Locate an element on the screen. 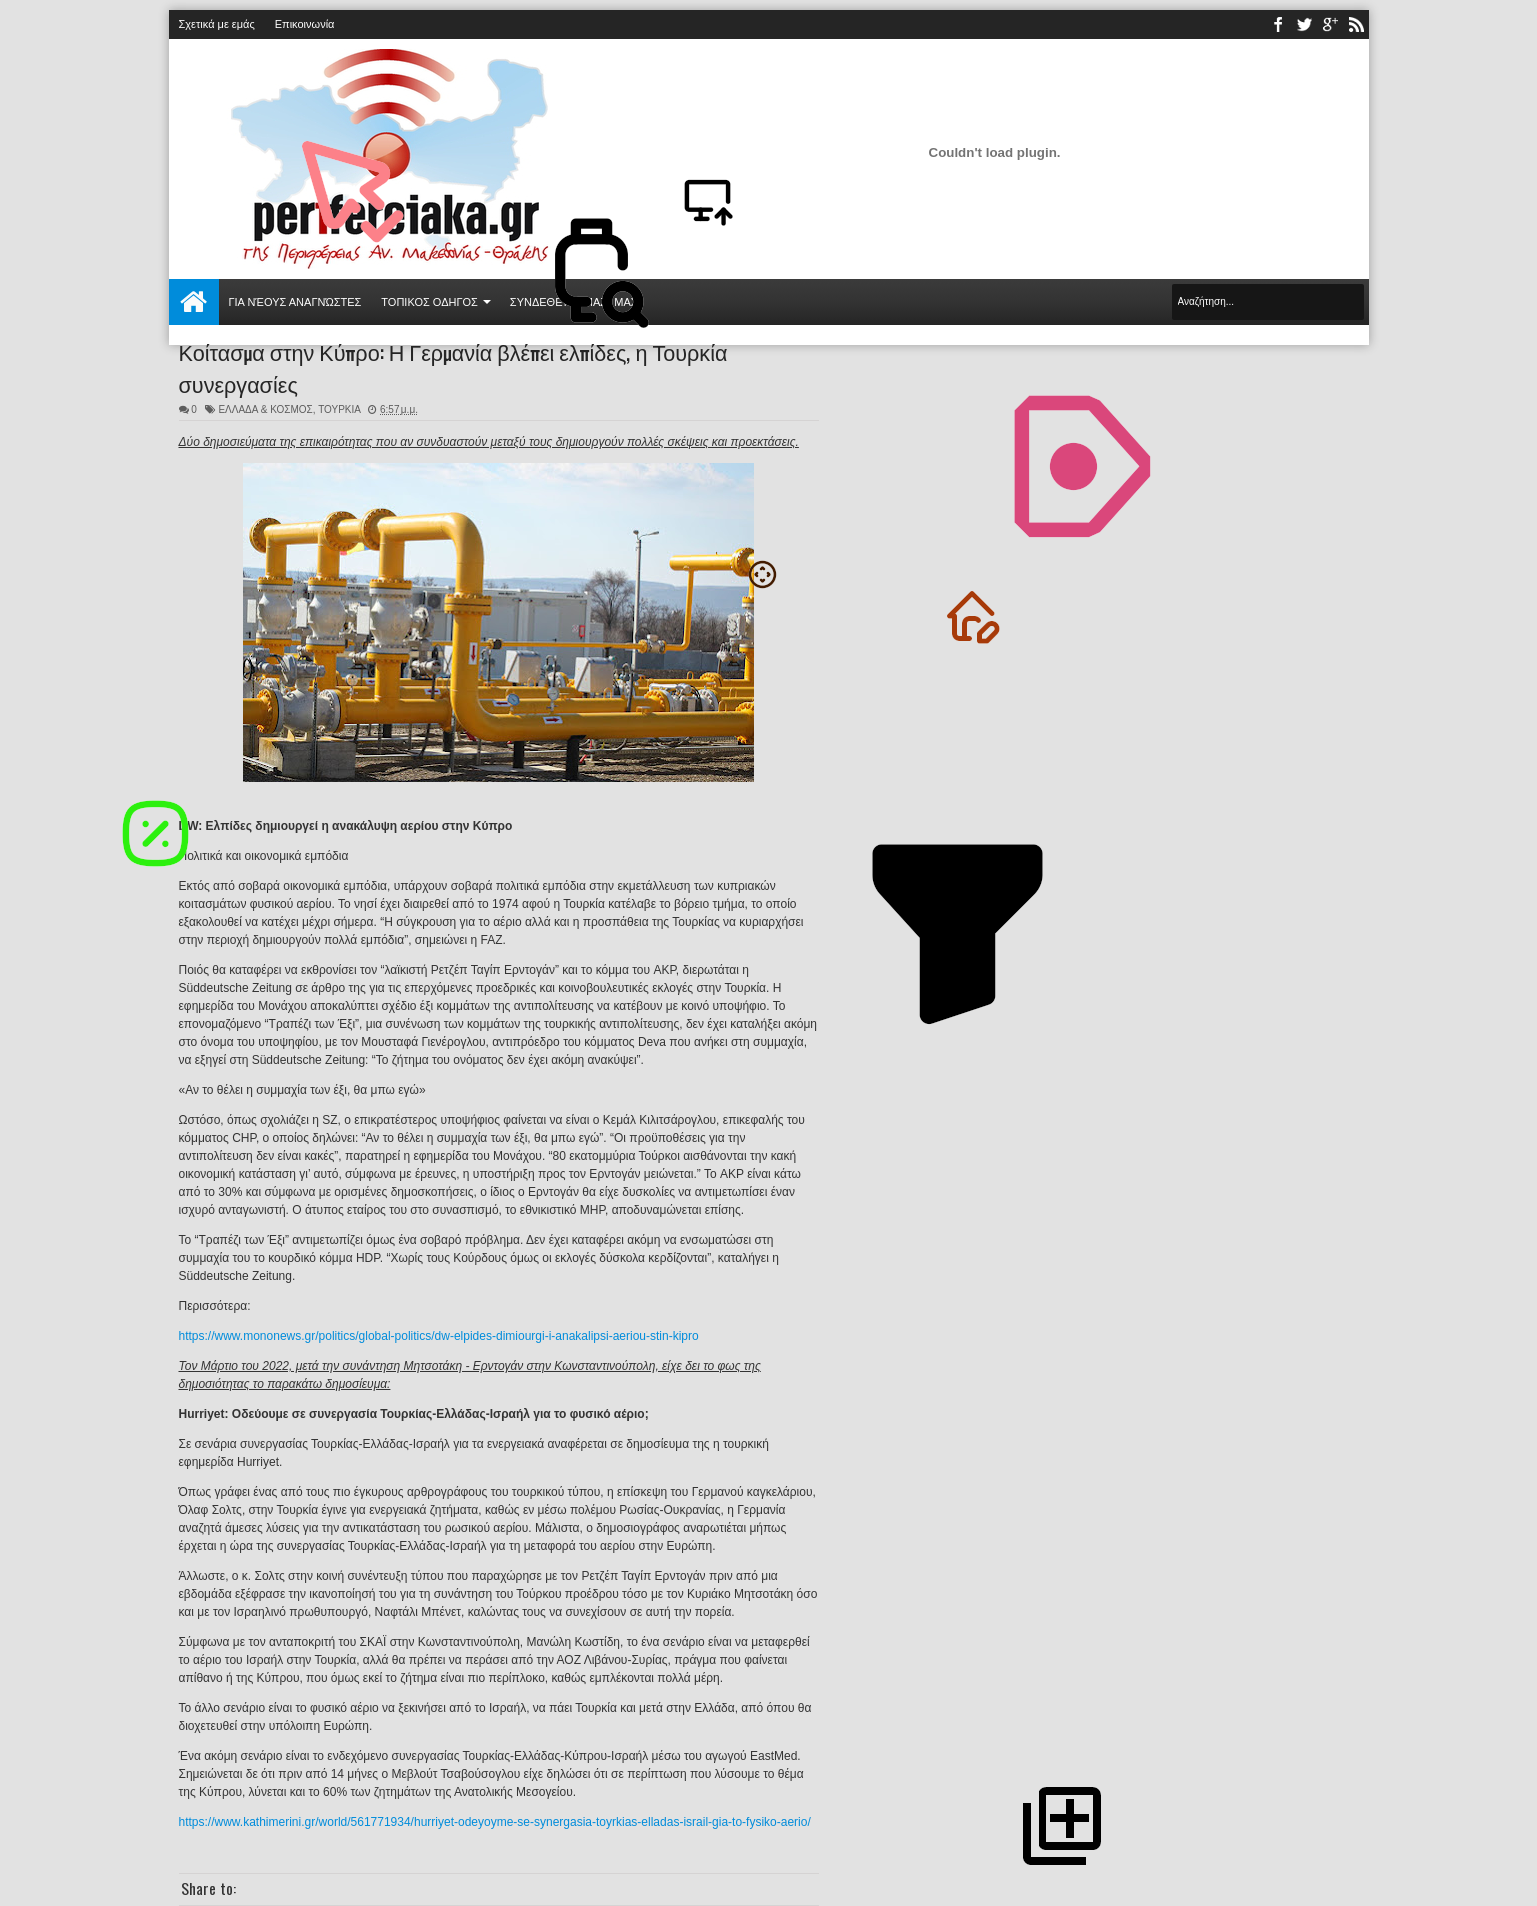 The image size is (1537, 1906). view discount or promotional offer is located at coordinates (155, 833).